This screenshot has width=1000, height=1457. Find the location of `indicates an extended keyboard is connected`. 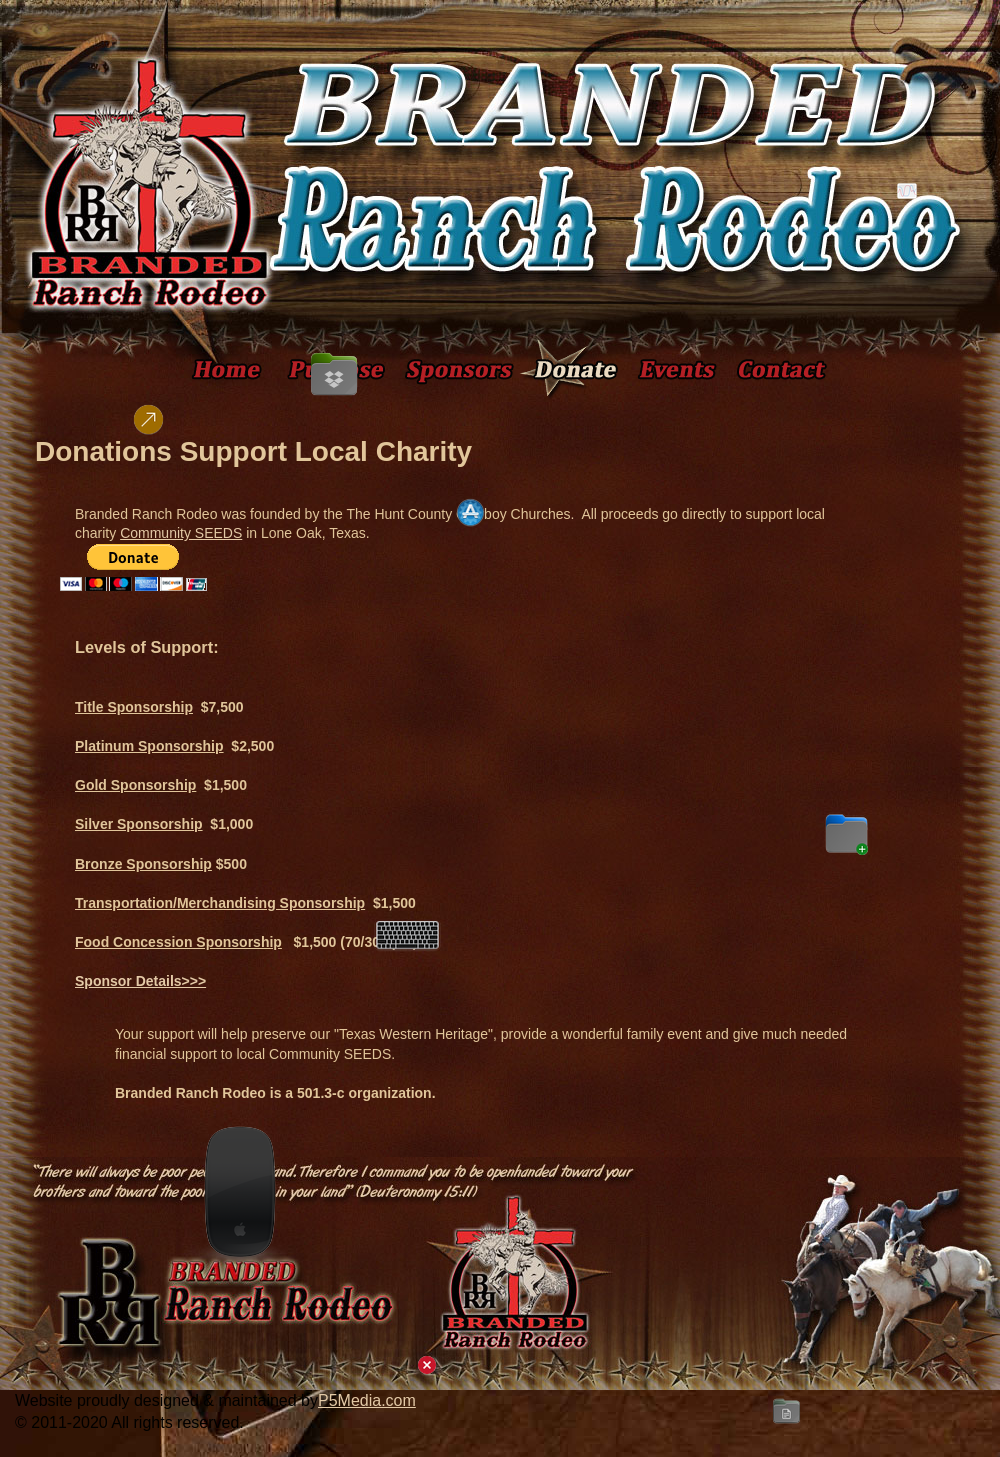

indicates an extended keyboard is connected is located at coordinates (407, 935).